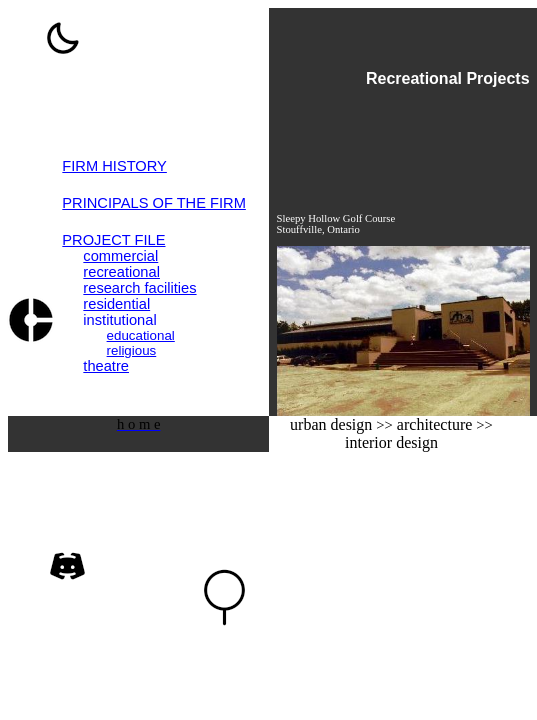  Describe the element at coordinates (224, 596) in the screenshot. I see `select neuter or non-binary gender option` at that location.